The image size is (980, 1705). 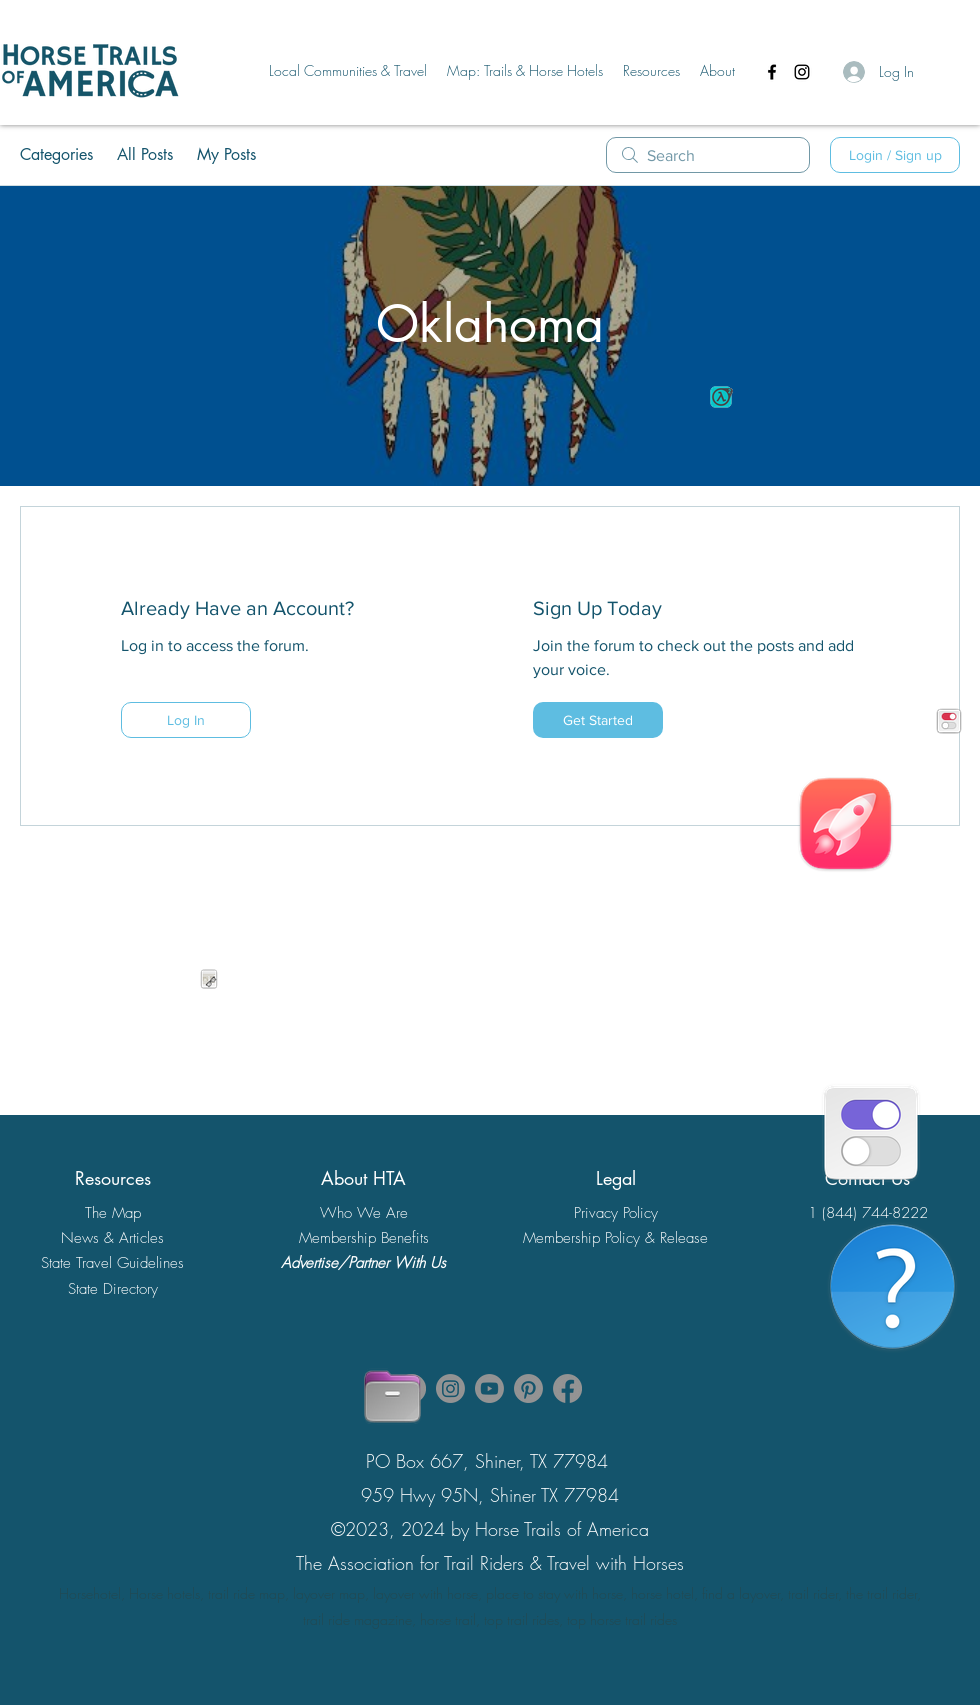 What do you see at coordinates (845, 823) in the screenshot?
I see `launch the games app` at bounding box center [845, 823].